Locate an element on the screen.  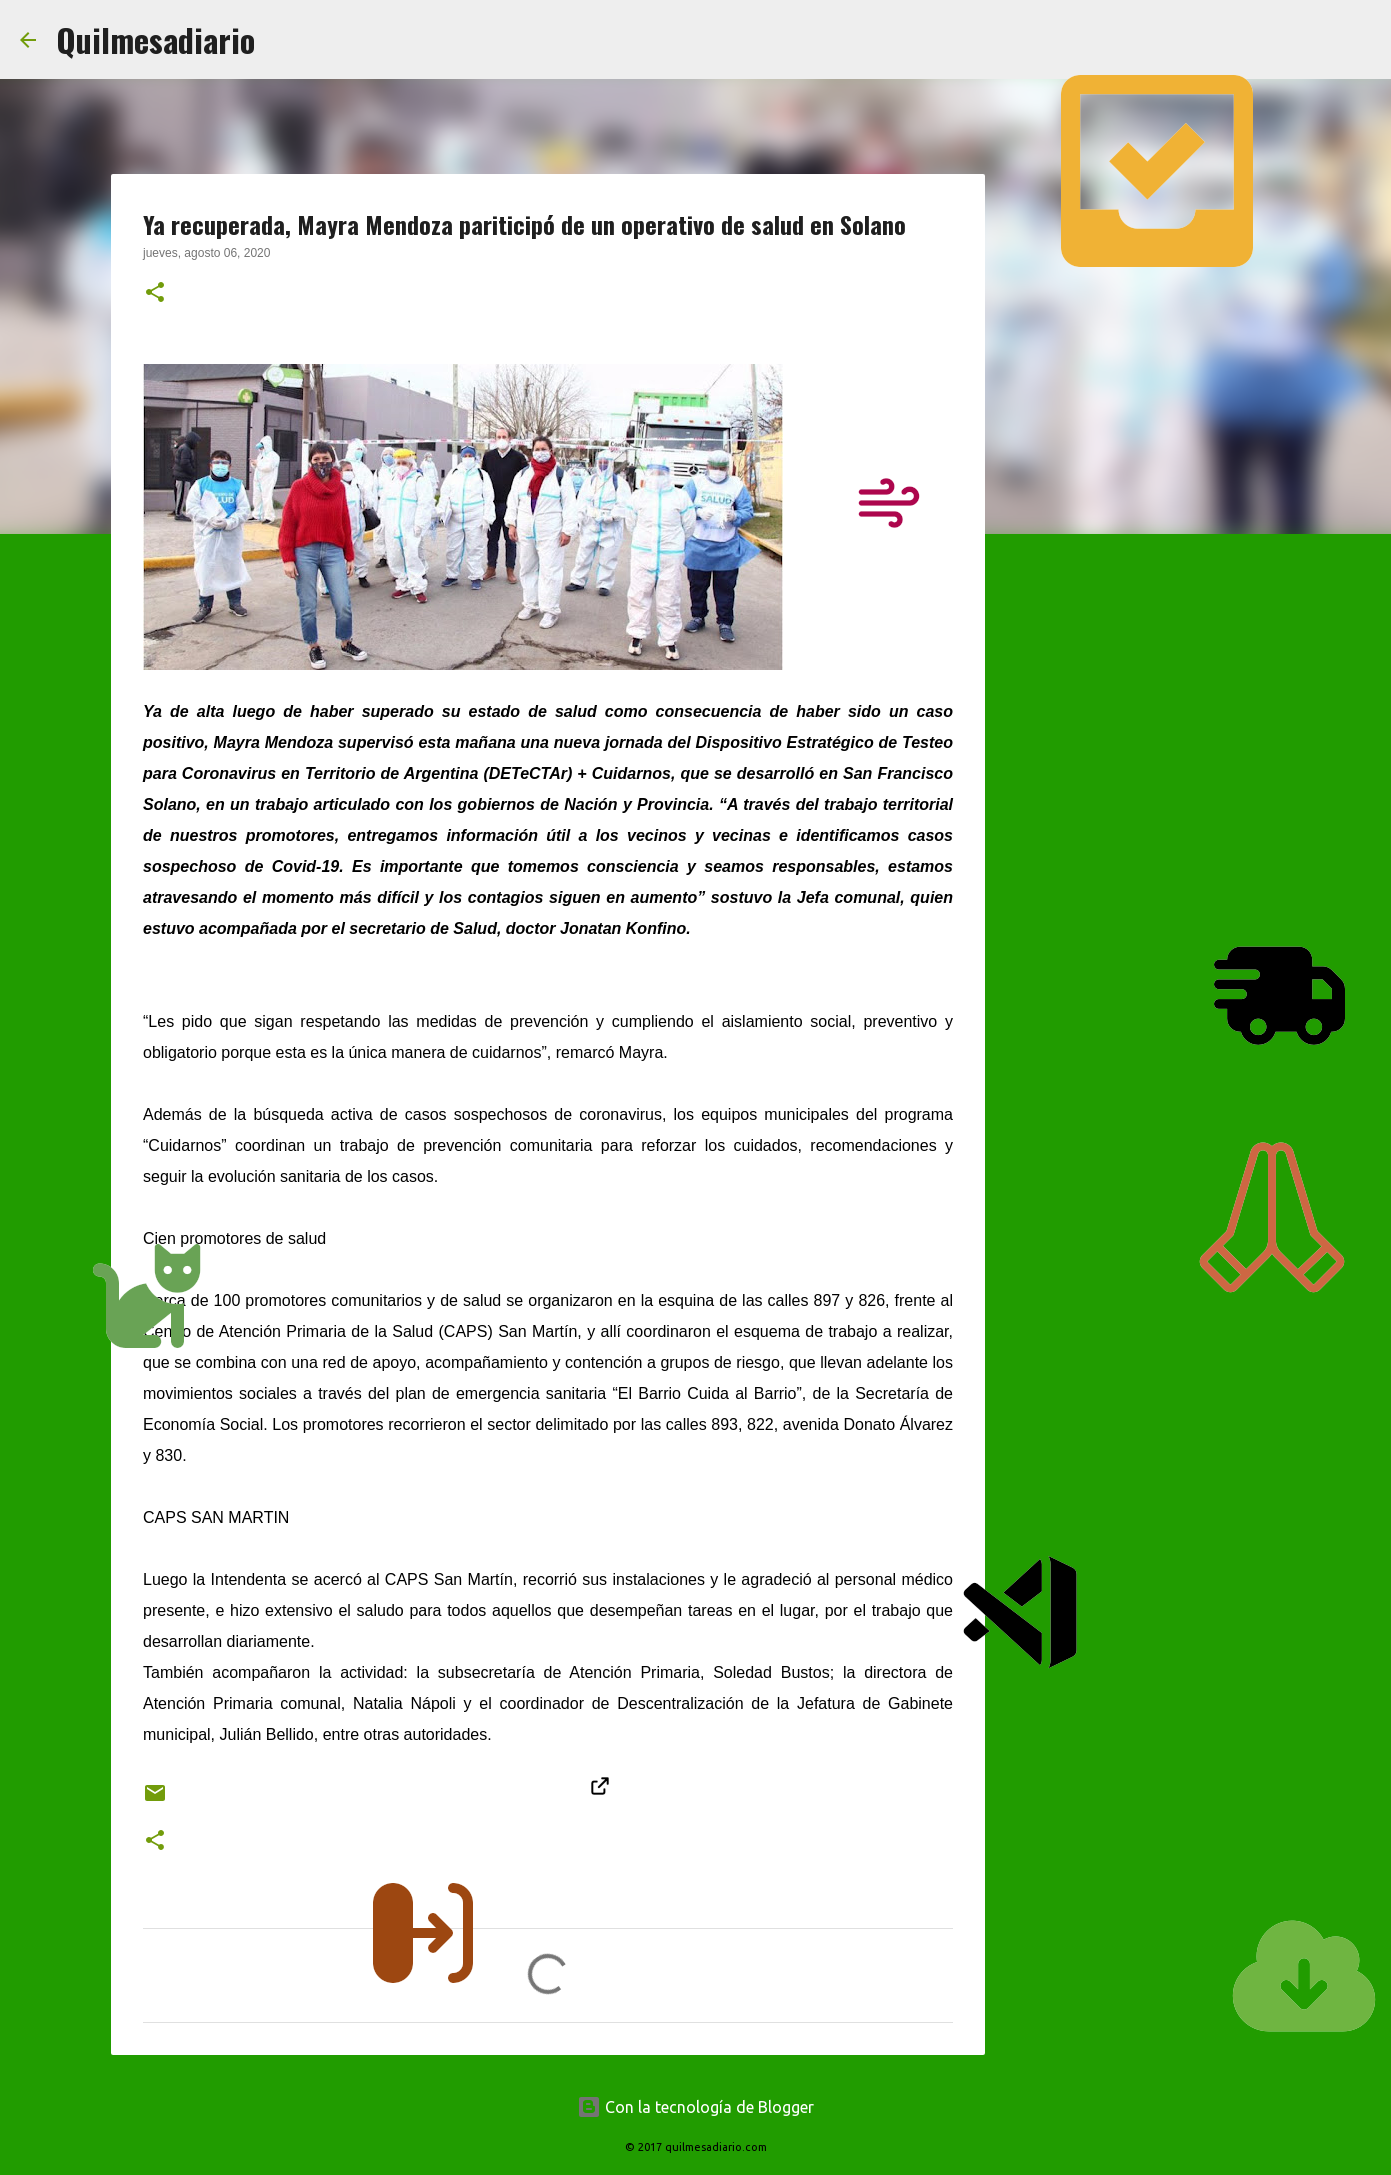
send a prayer or blessing is located at coordinates (1272, 1220).